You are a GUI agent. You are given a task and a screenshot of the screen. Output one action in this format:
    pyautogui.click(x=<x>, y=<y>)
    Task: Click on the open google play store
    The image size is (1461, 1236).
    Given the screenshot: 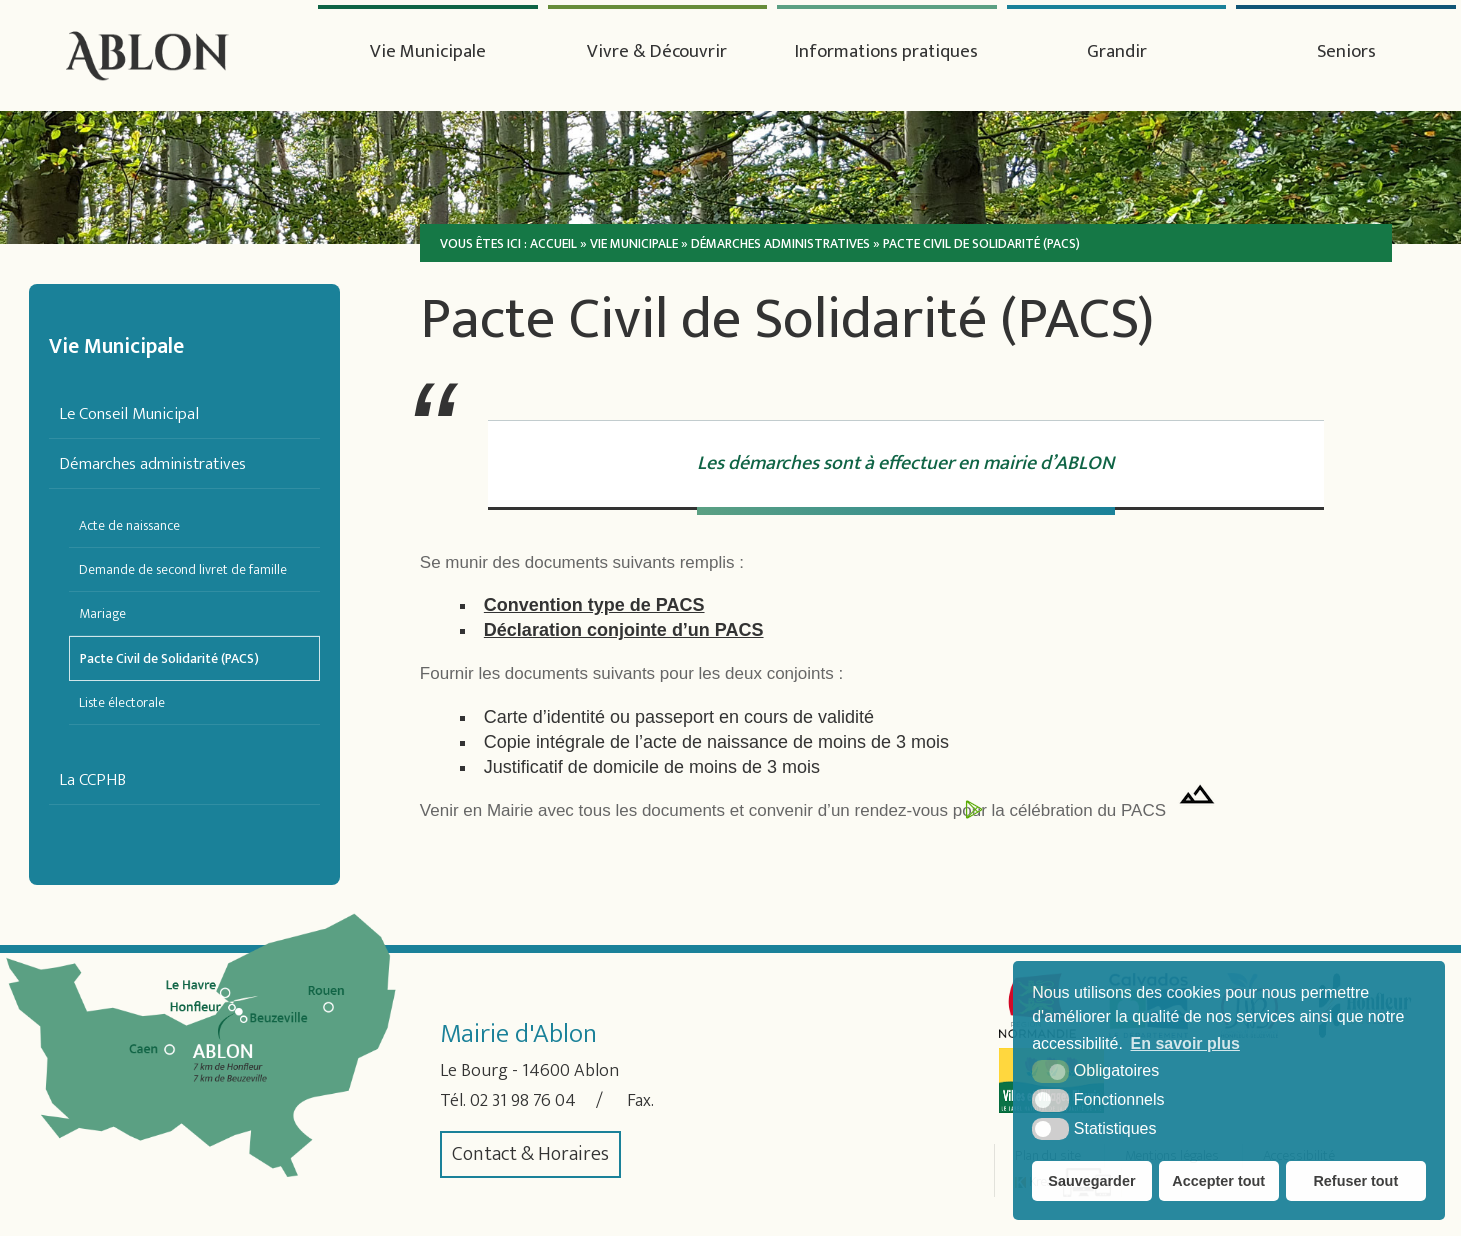 What is the action you would take?
    pyautogui.click(x=972, y=809)
    